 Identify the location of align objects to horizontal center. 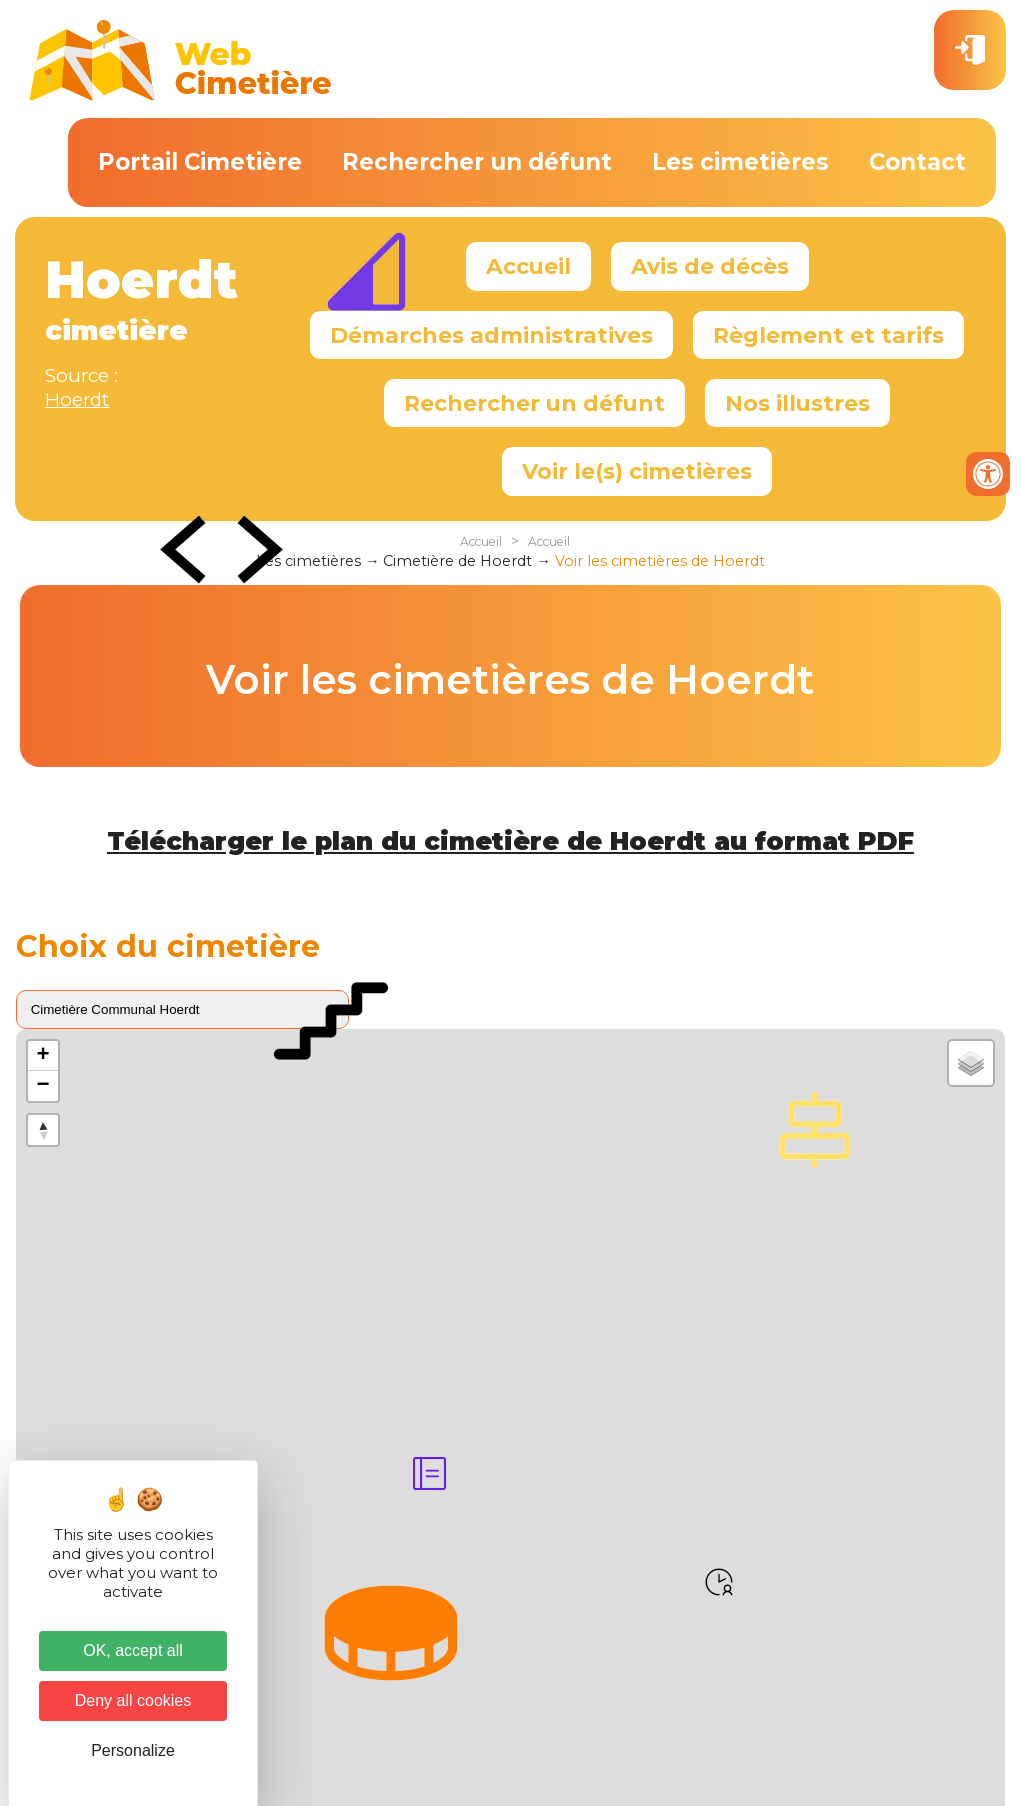
(815, 1130).